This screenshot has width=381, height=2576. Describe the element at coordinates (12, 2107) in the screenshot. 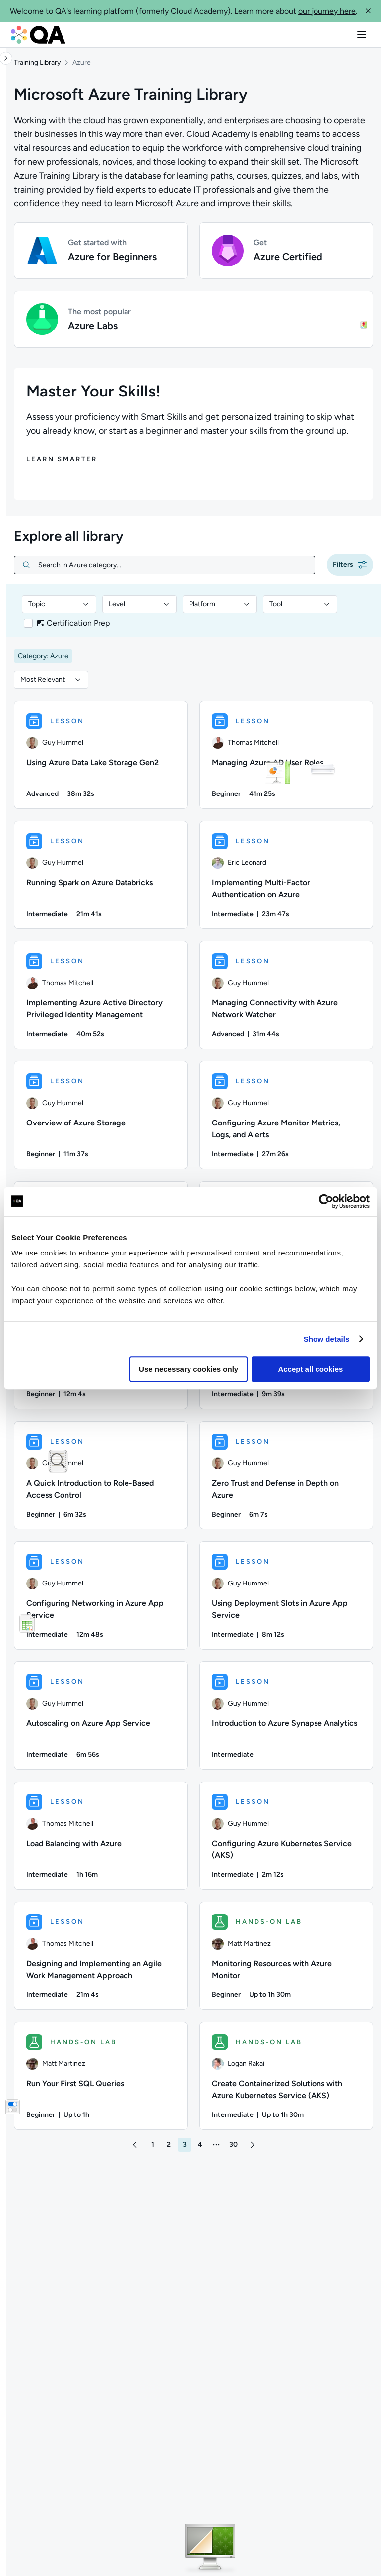

I see `open gnome tweaks application` at that location.